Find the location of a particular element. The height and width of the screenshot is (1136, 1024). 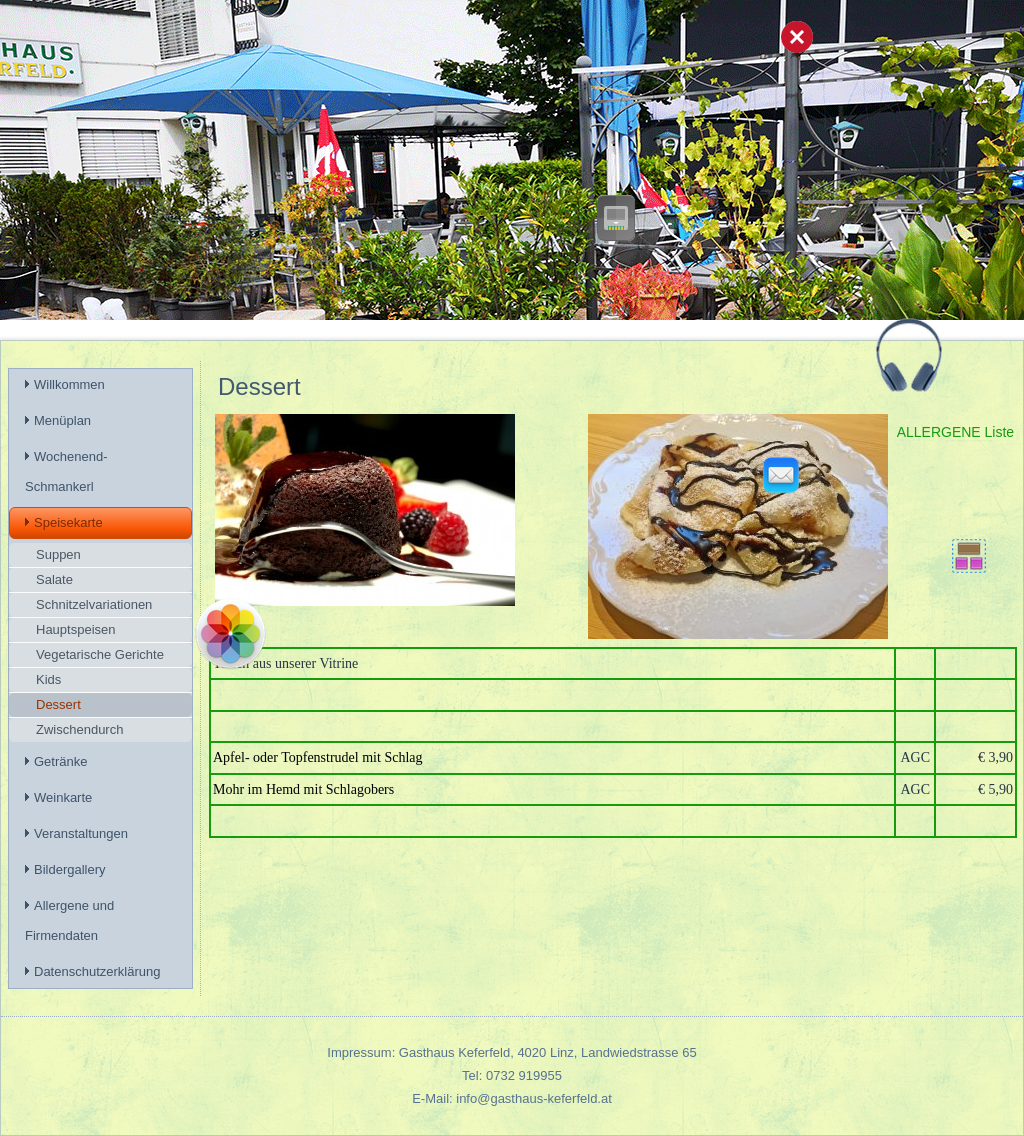

open the mail app is located at coordinates (781, 475).